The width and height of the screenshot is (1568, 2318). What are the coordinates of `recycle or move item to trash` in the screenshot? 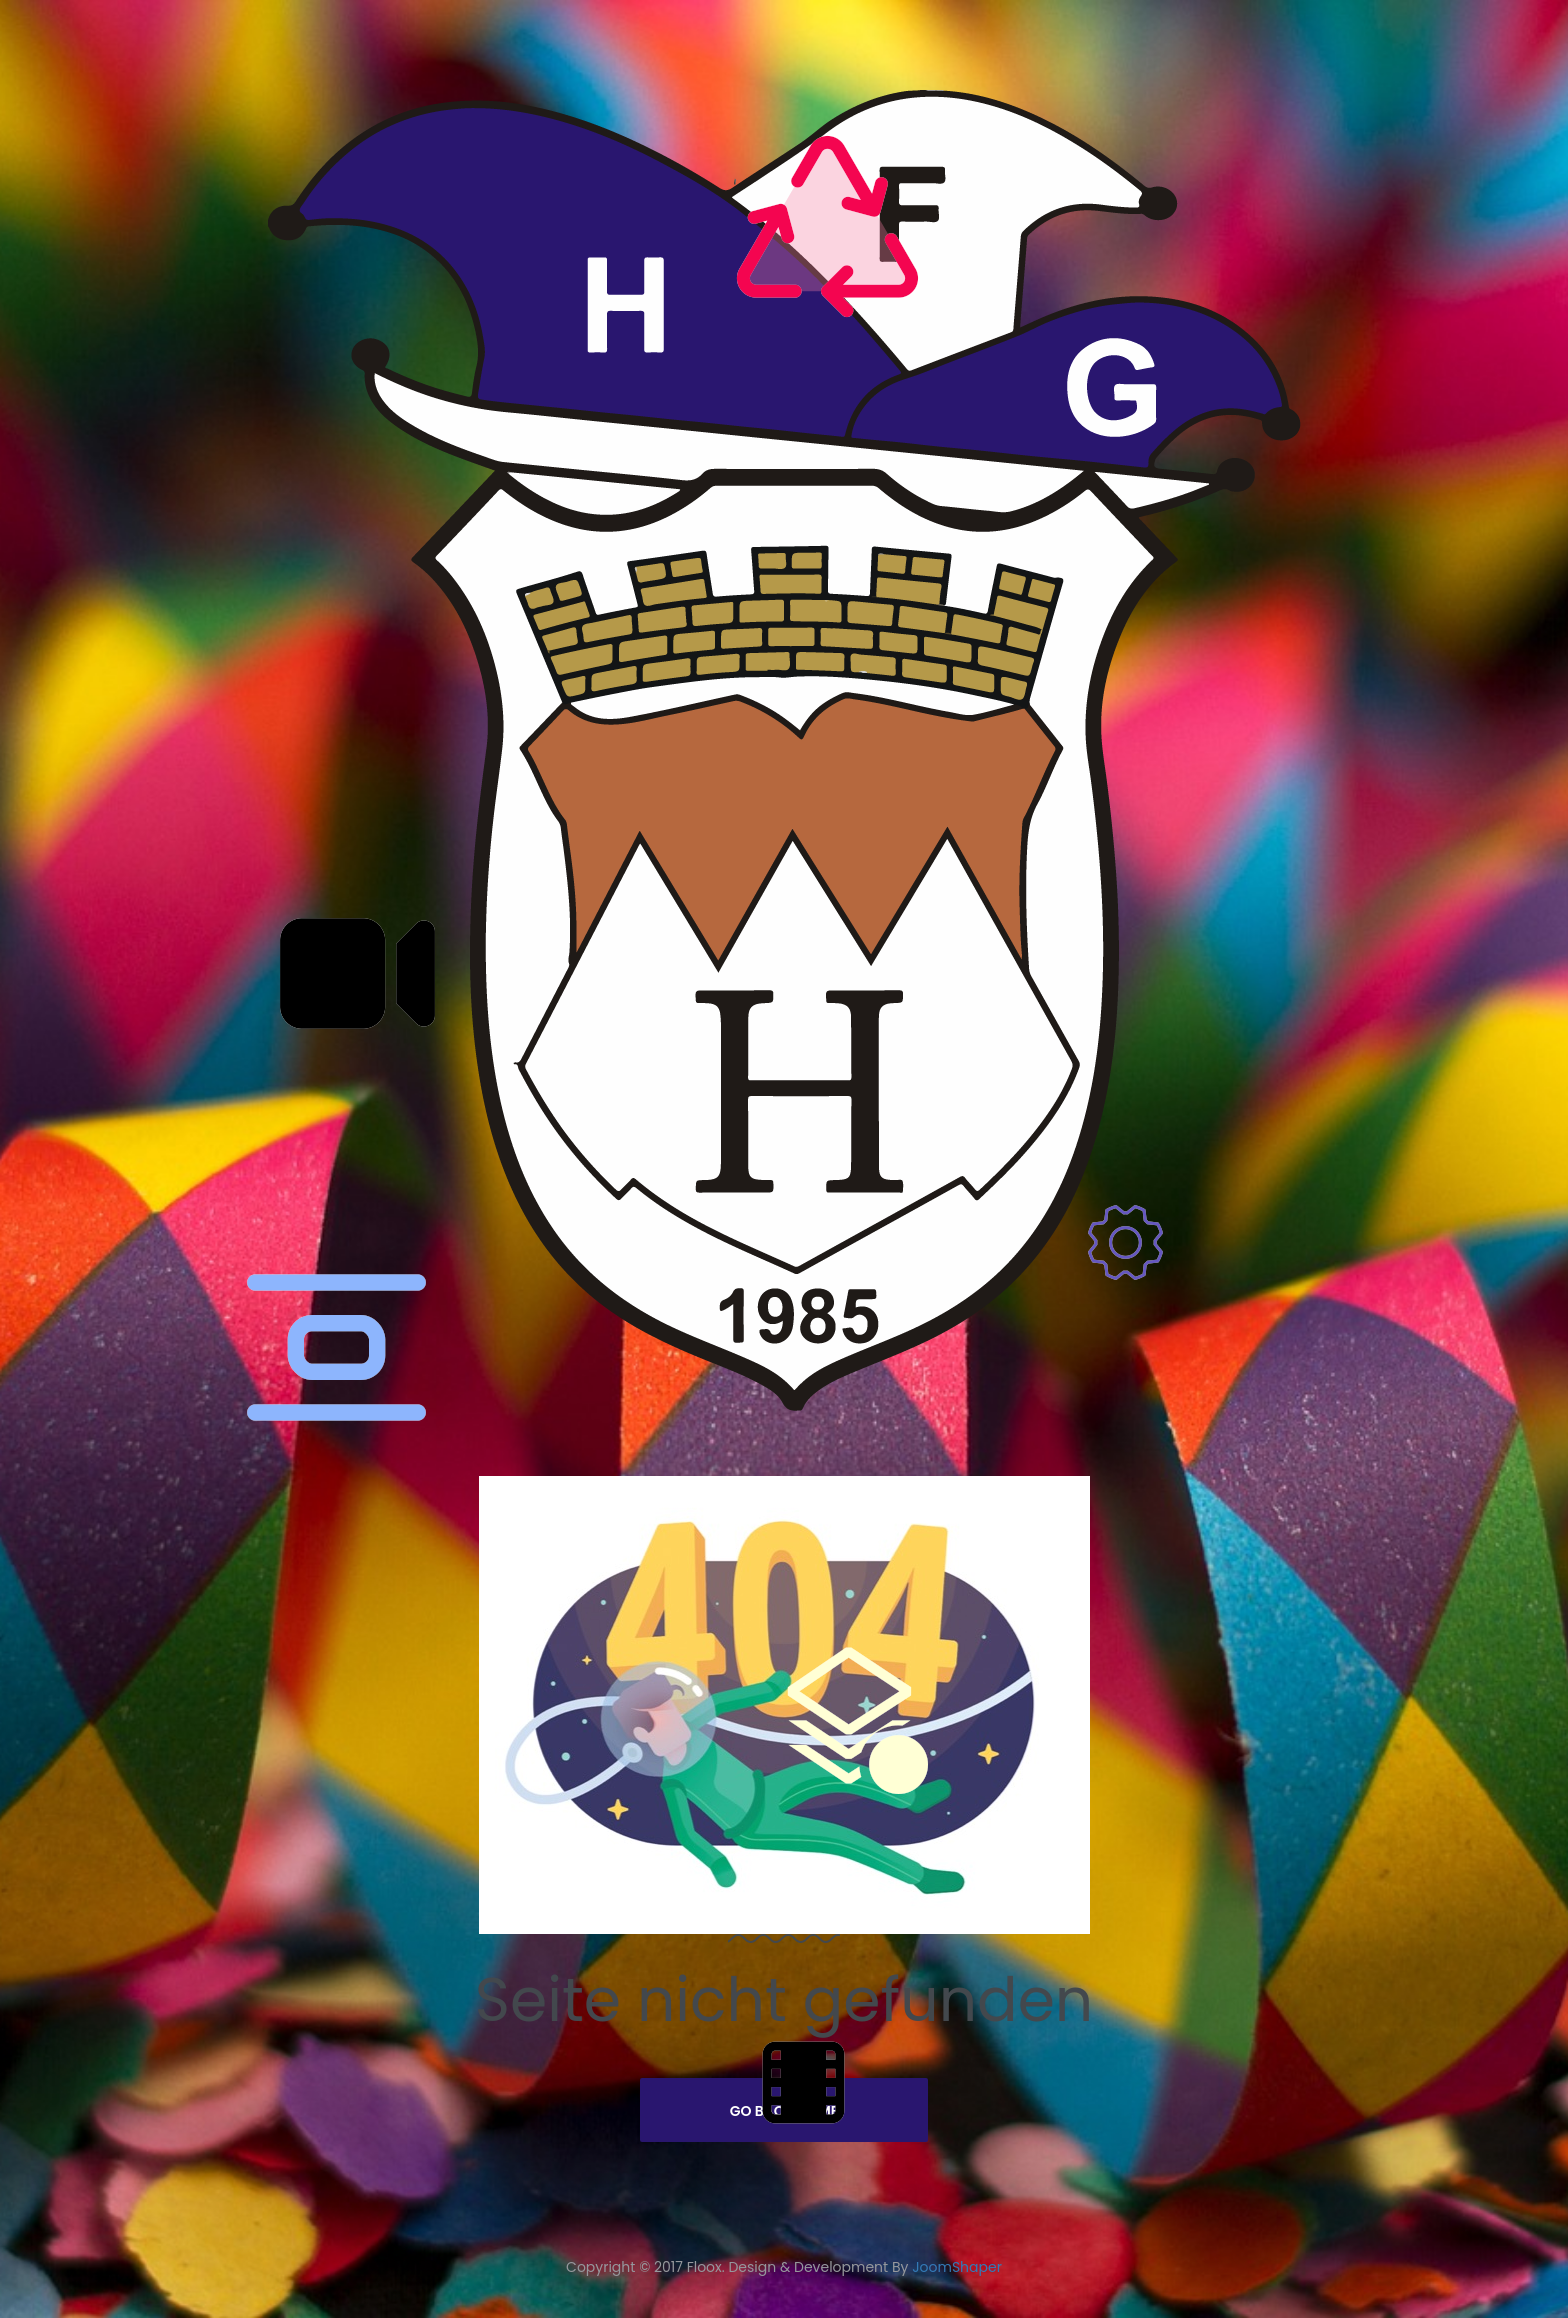 It's located at (827, 226).